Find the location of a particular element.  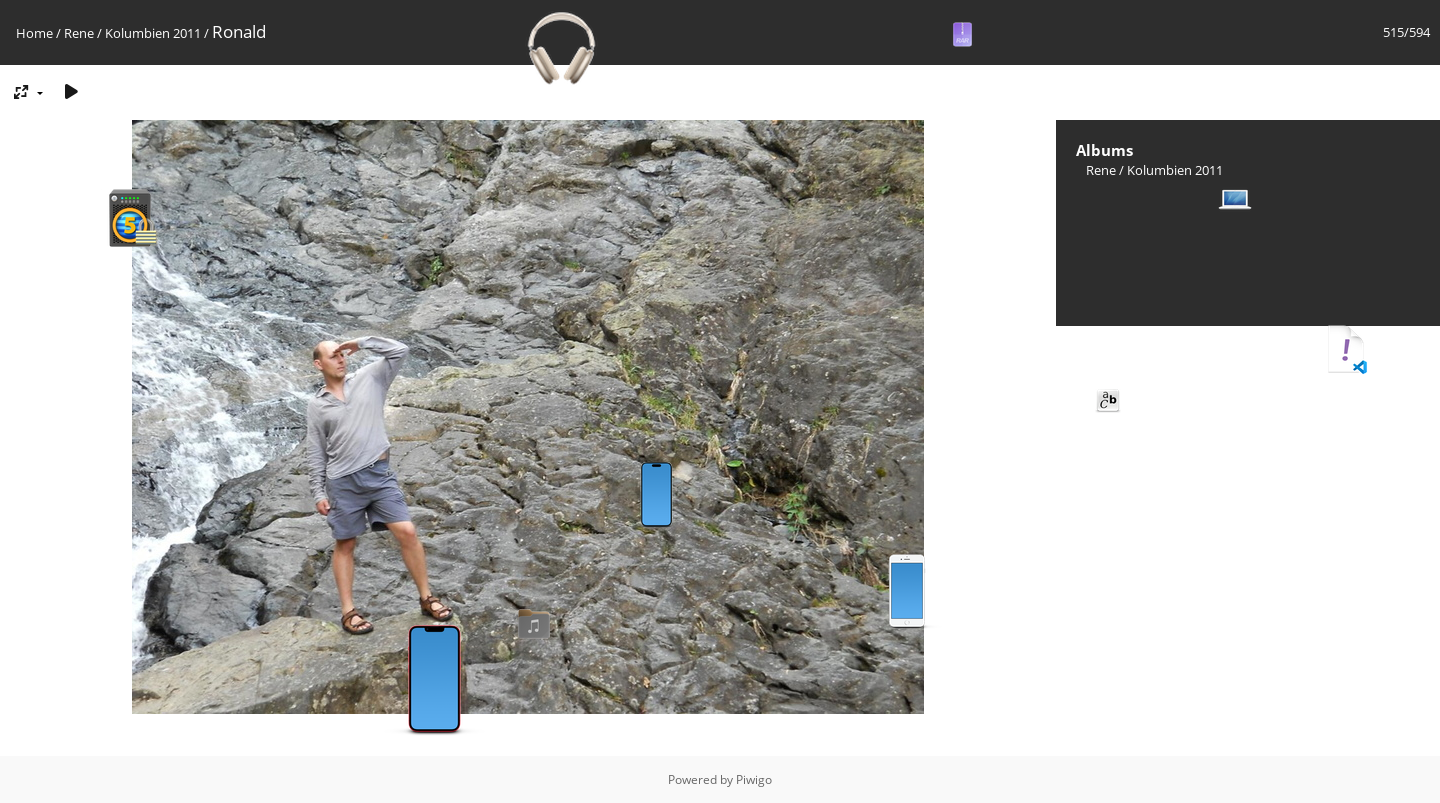

locked RAID 5 storage array is located at coordinates (130, 218).